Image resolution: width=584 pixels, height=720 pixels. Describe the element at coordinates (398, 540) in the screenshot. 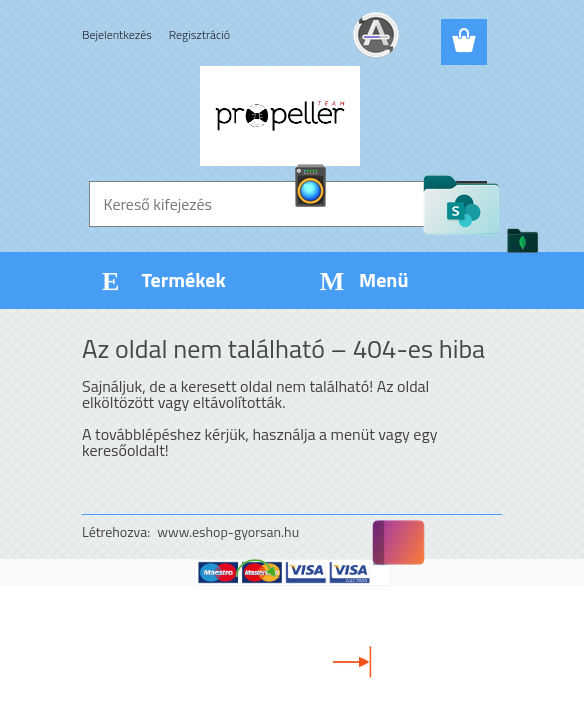

I see `access the desktop folder` at that location.